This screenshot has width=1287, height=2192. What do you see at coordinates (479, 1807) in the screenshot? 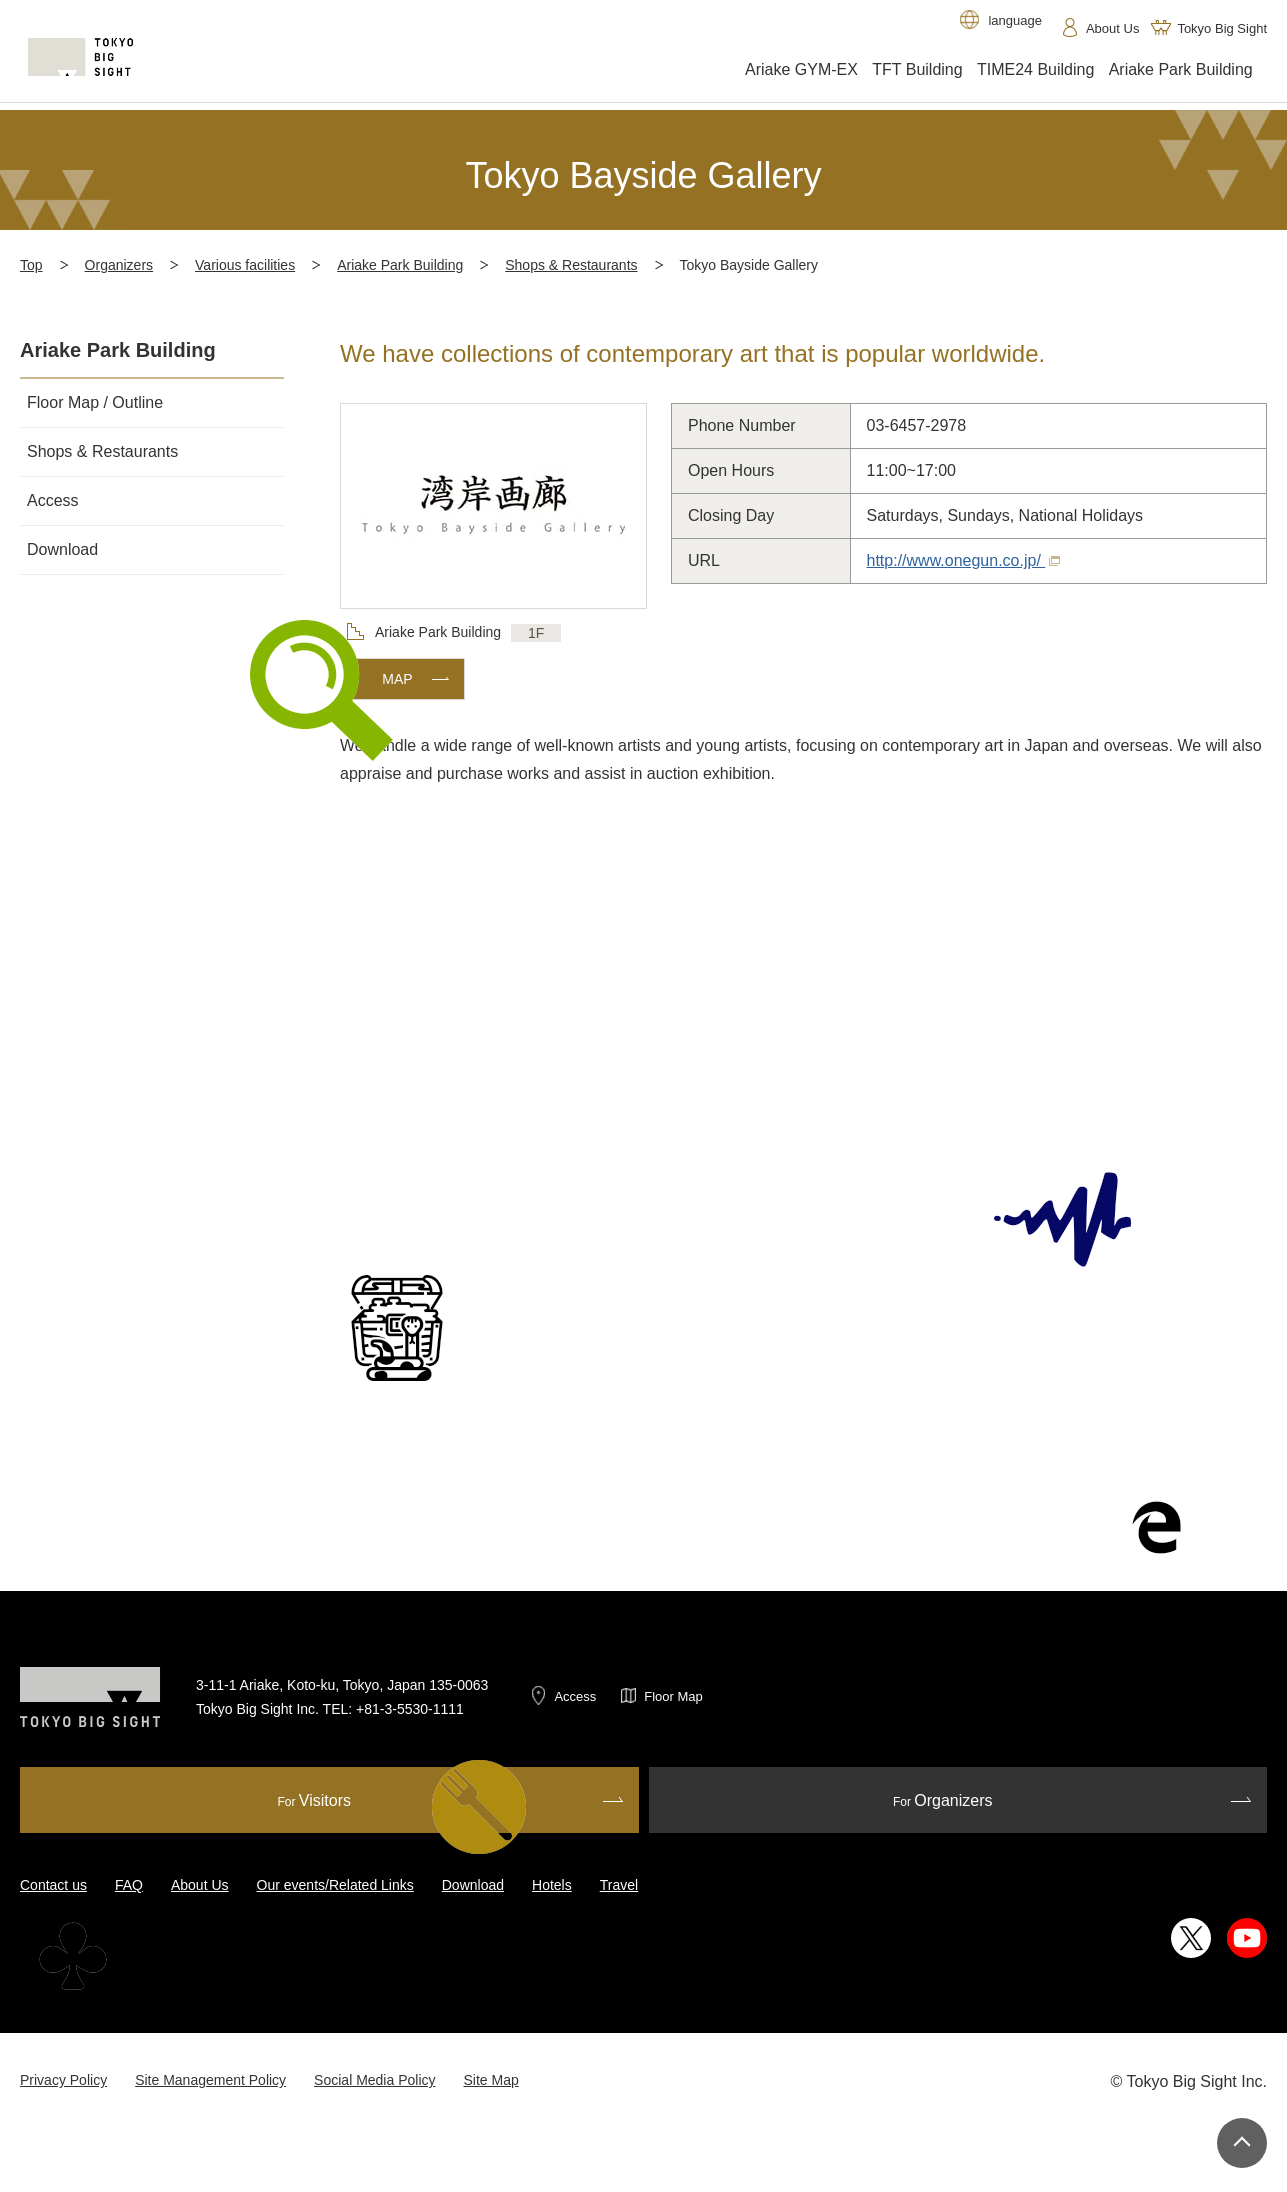
I see `visit Greasy Fork website` at bounding box center [479, 1807].